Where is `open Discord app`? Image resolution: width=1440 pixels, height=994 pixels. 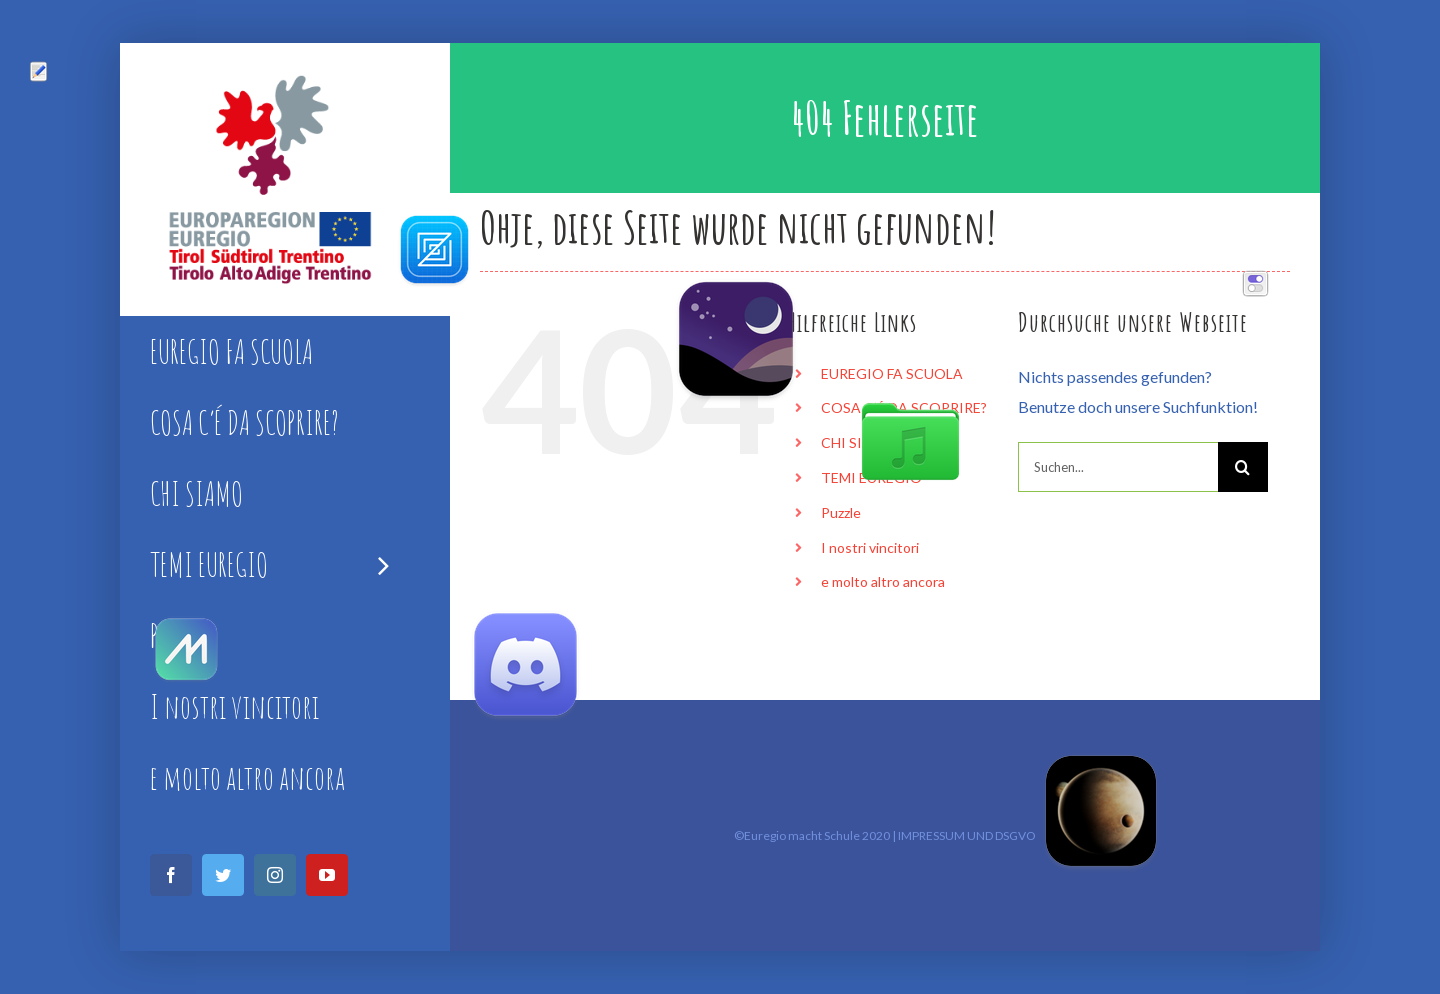
open Discord app is located at coordinates (525, 664).